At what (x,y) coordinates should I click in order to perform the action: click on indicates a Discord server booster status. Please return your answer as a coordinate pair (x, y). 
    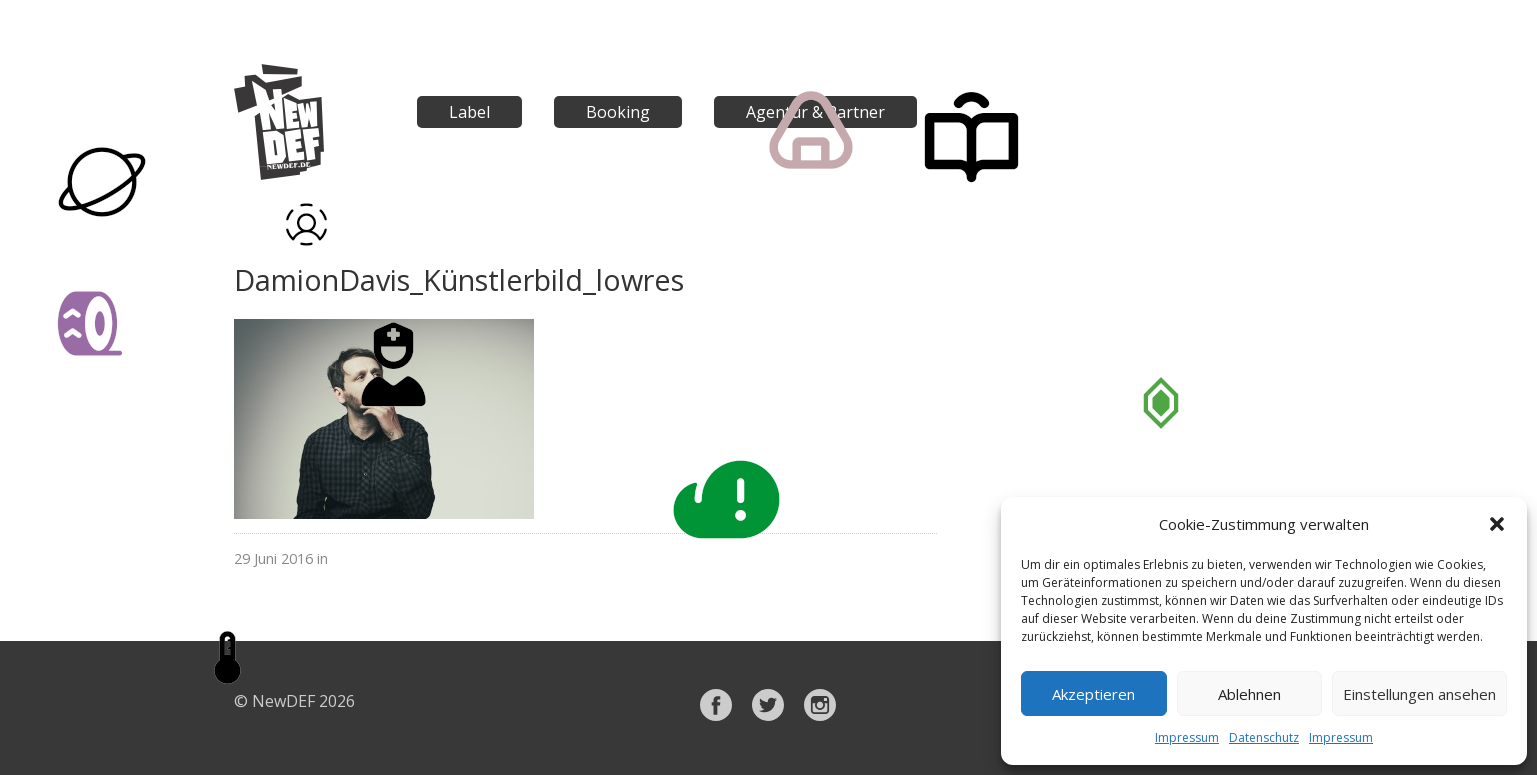
    Looking at the image, I should click on (1161, 403).